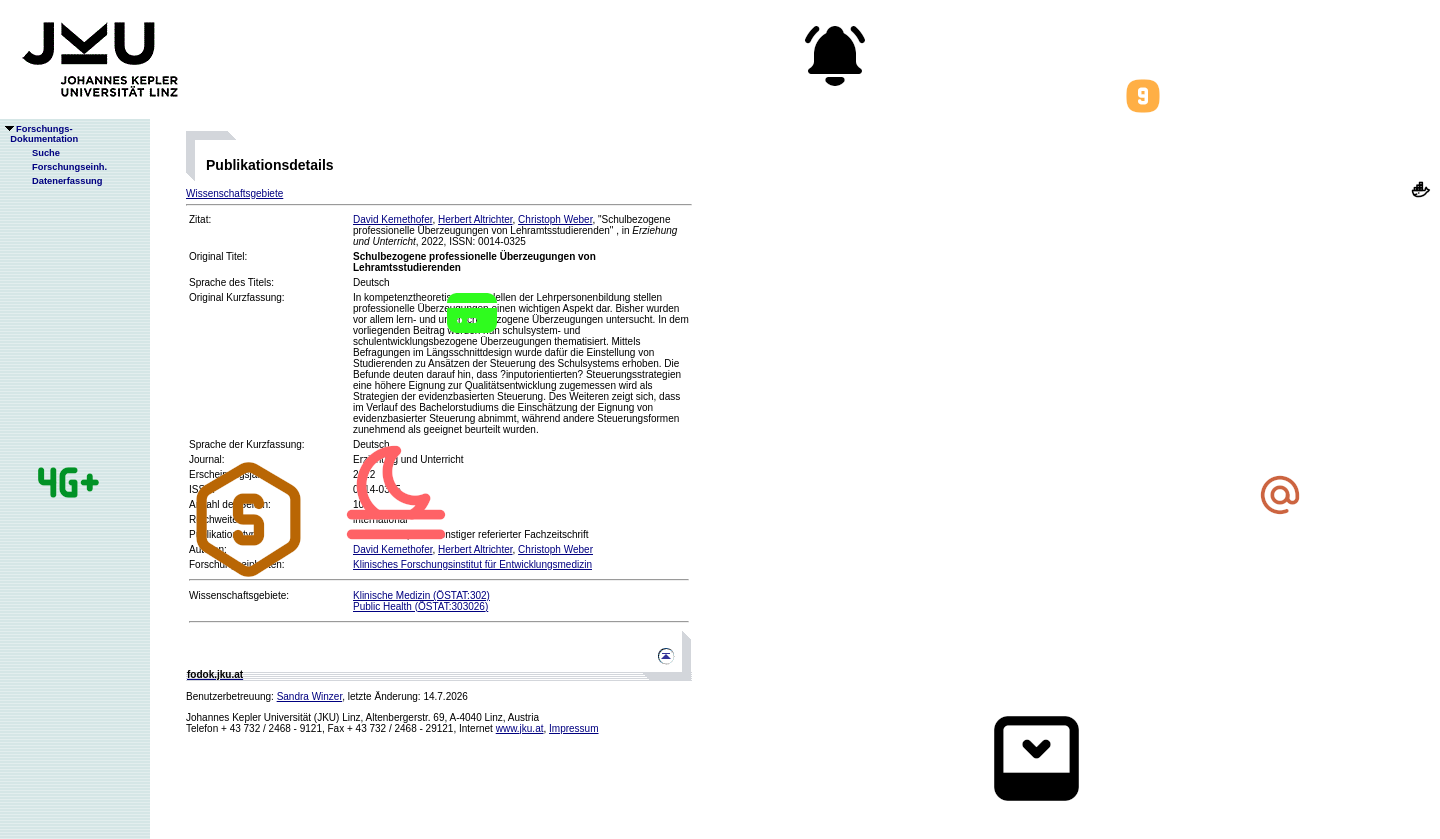 The width and height of the screenshot is (1440, 839). I want to click on mention a user in a post or comment, so click(1280, 495).